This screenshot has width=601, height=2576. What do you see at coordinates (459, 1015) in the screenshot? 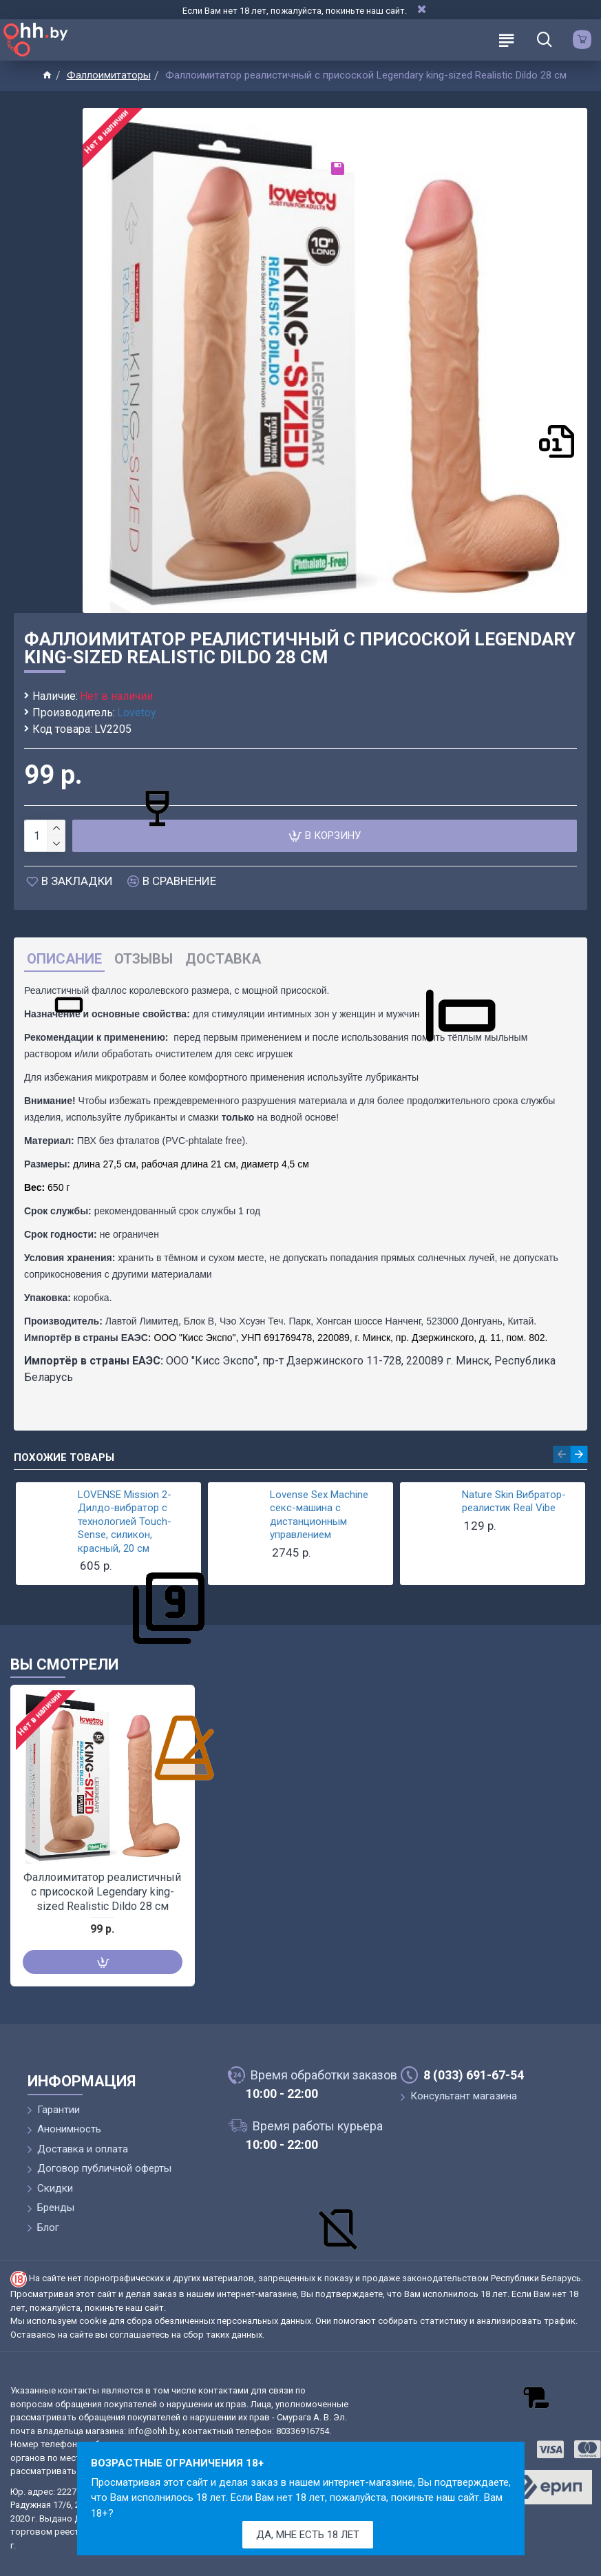
I see `align text or content to the left` at bounding box center [459, 1015].